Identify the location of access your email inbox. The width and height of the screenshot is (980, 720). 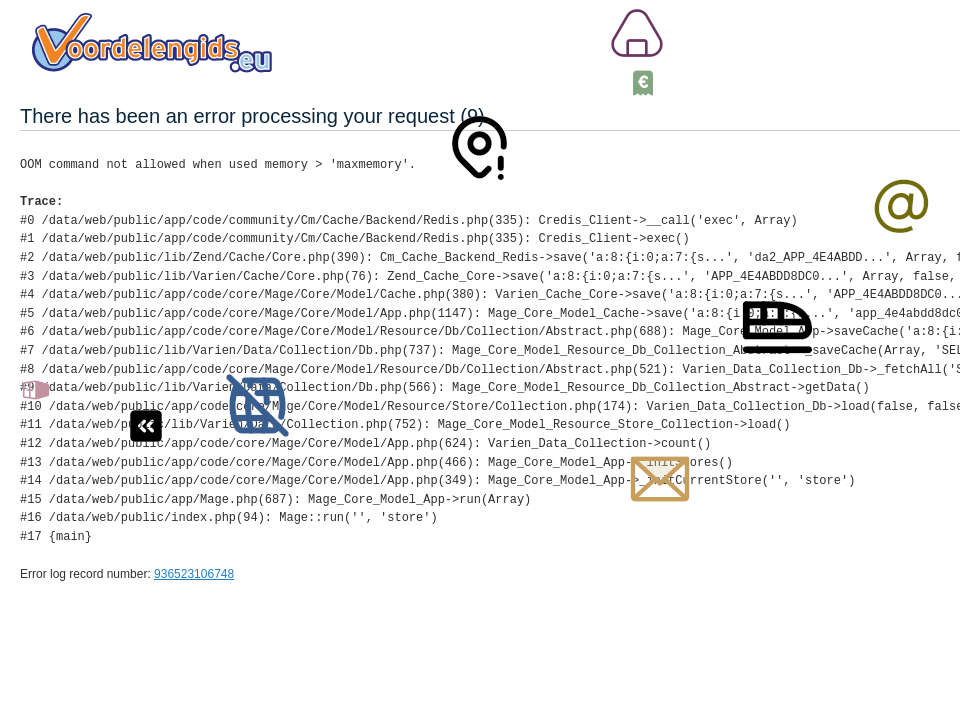
(660, 479).